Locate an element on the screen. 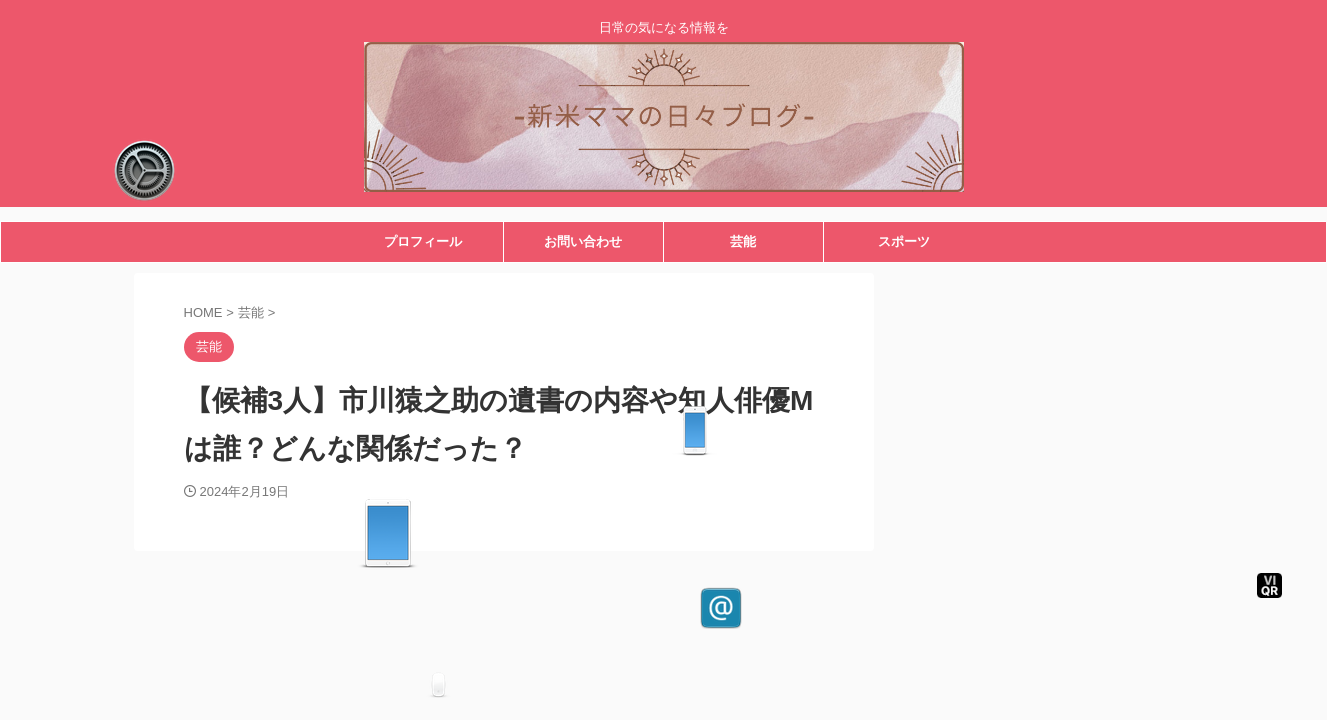 The image size is (1327, 720). iPod Touch device connected is located at coordinates (695, 431).